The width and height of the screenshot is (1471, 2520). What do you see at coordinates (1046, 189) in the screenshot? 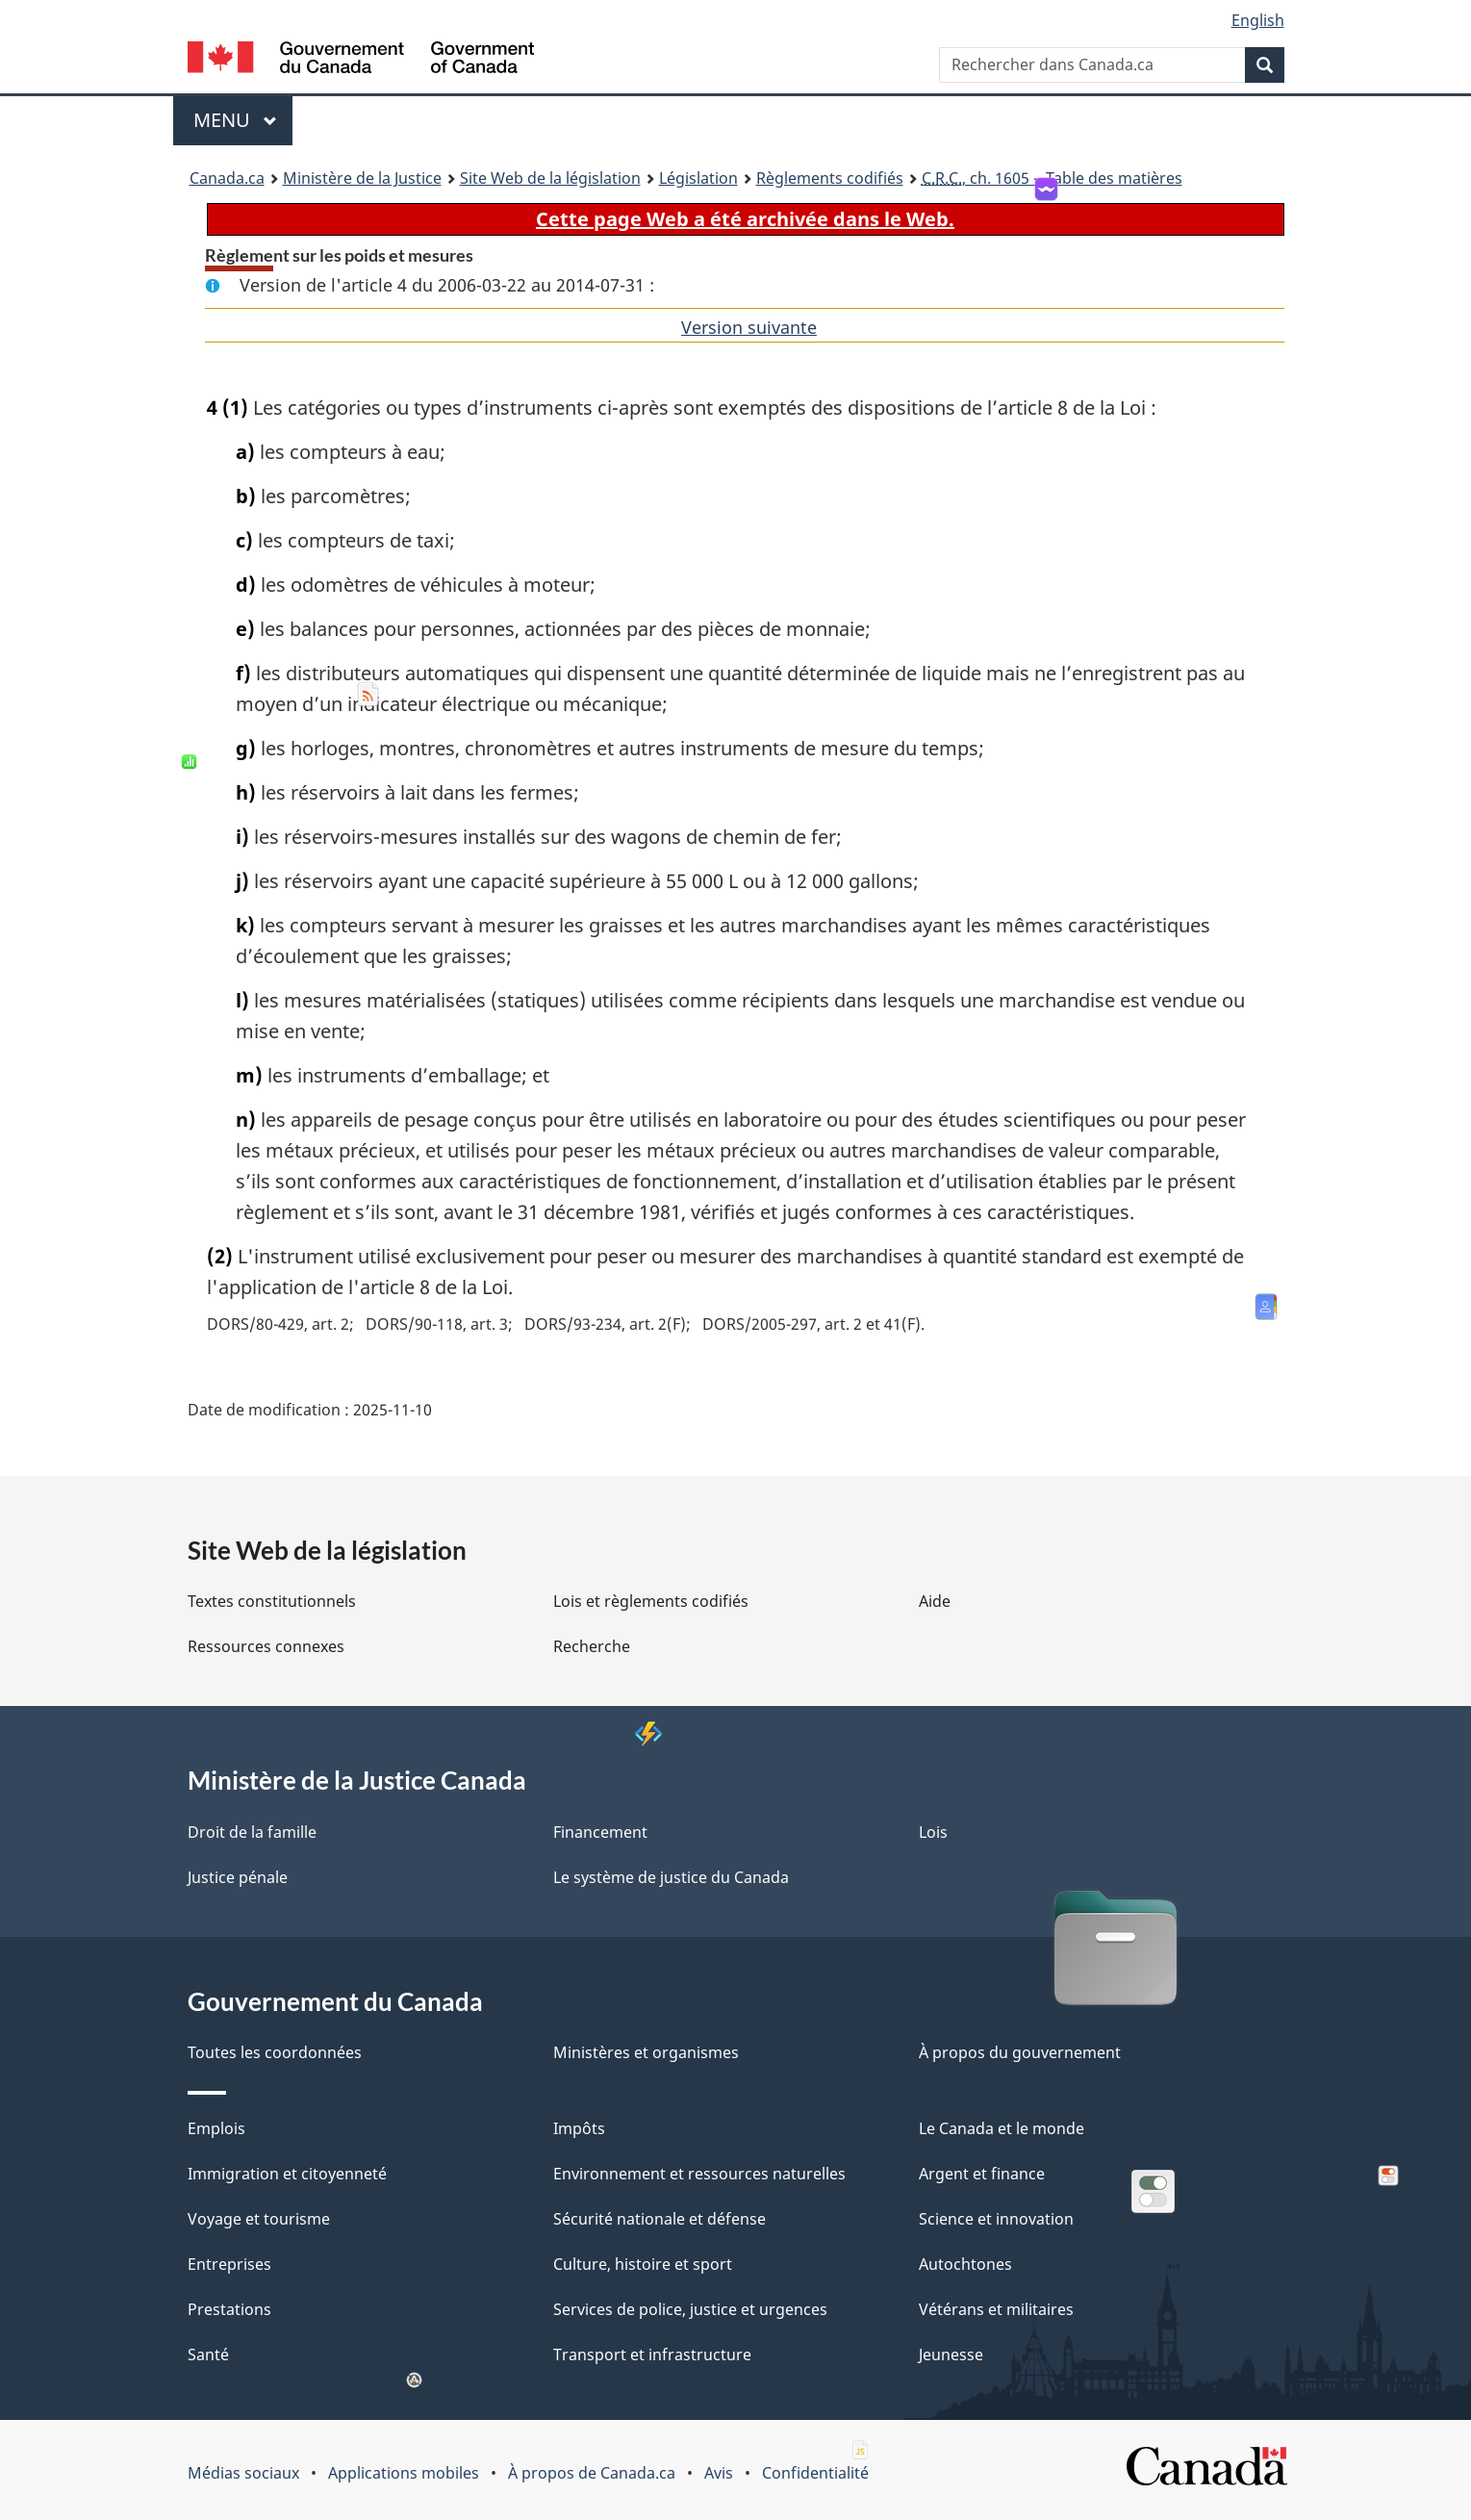
I see `open ferdium messaging aggregator app` at bounding box center [1046, 189].